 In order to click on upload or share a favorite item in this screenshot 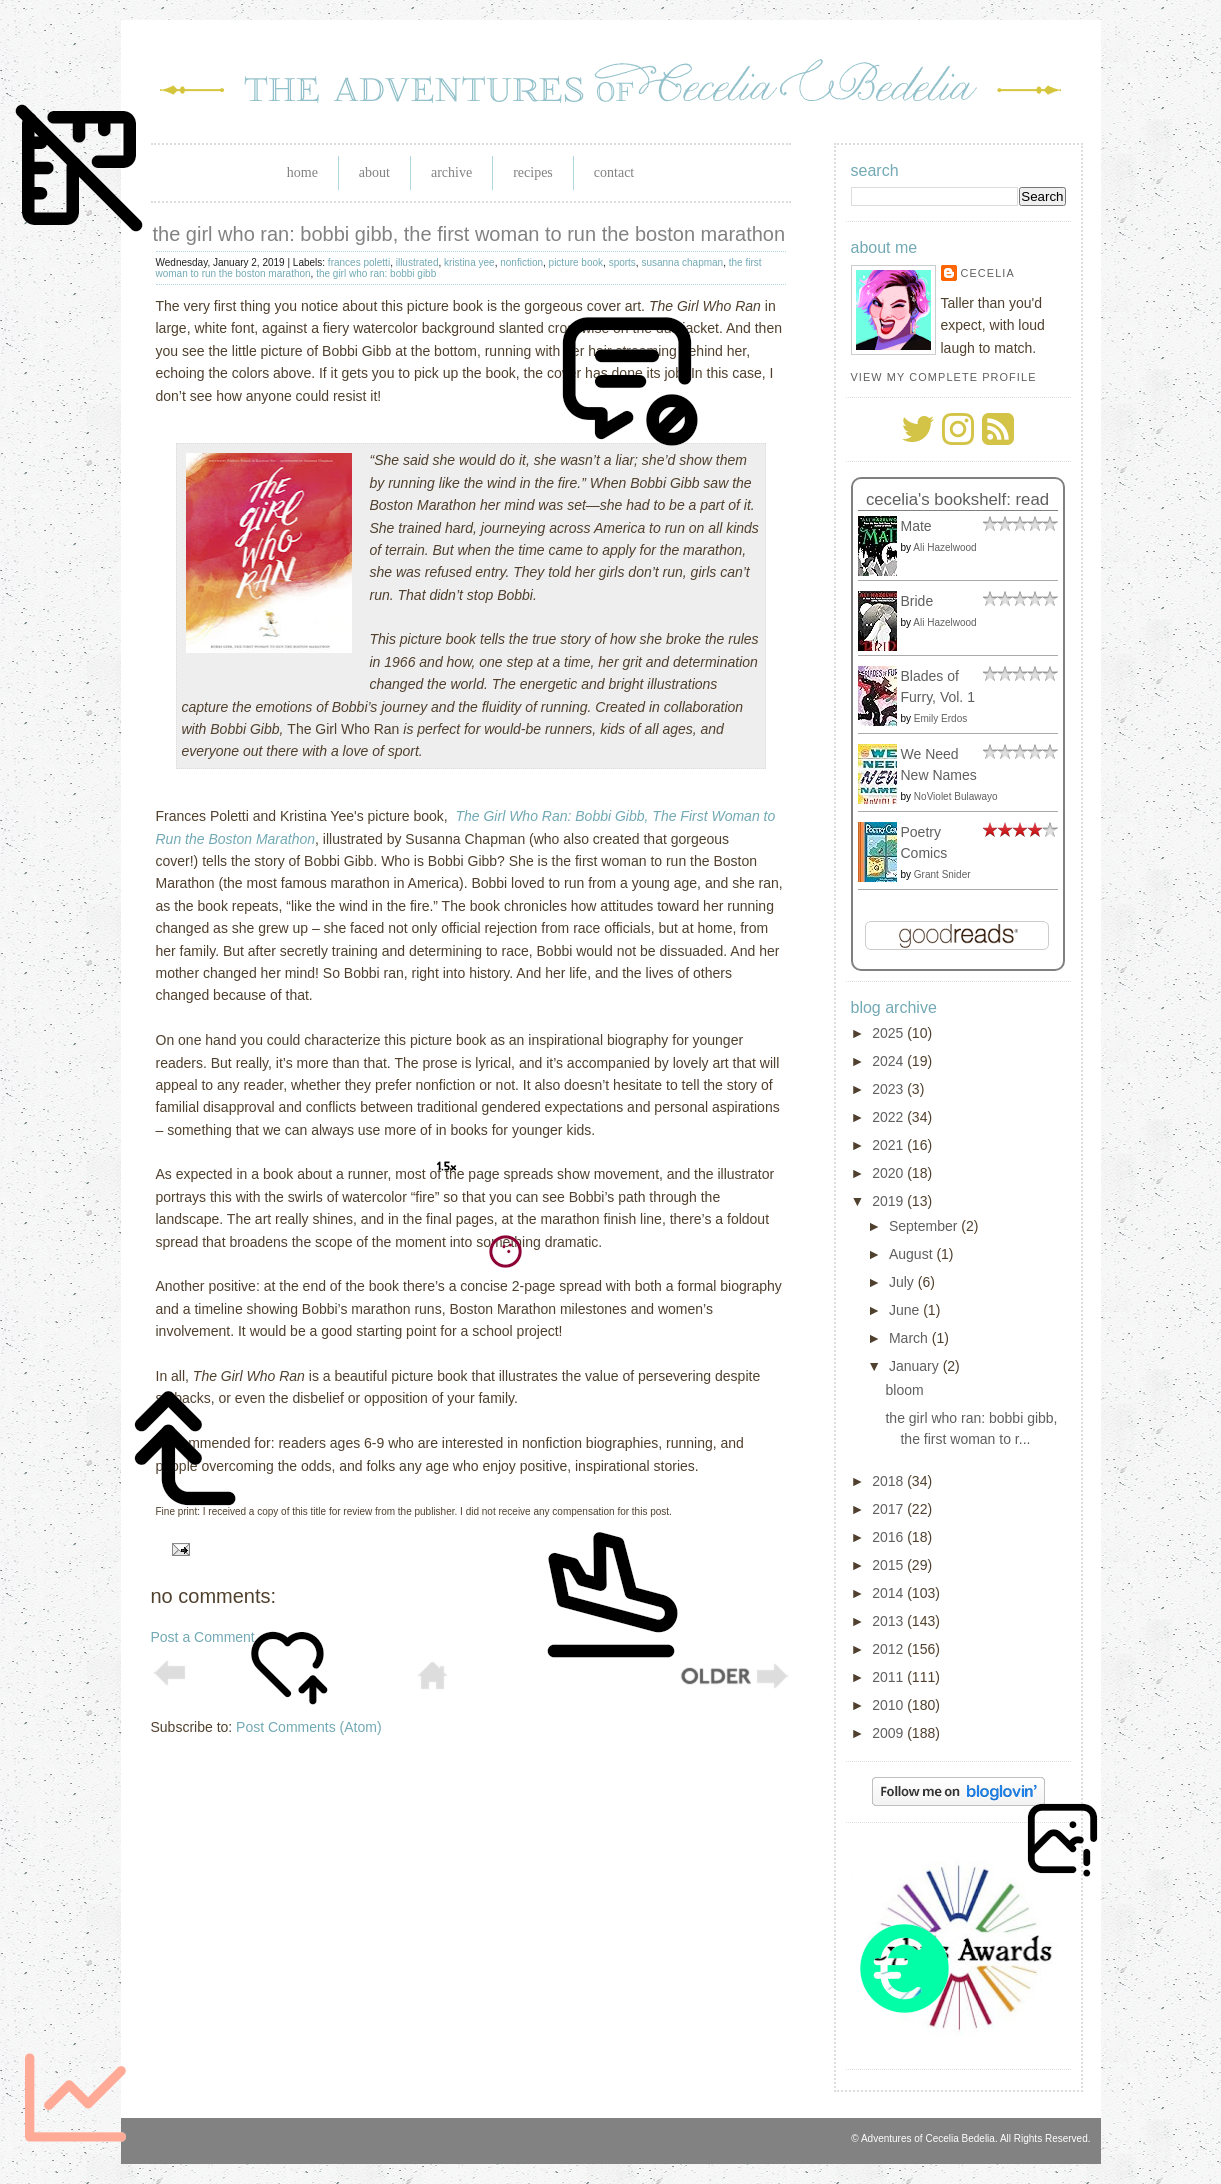, I will do `click(287, 1664)`.